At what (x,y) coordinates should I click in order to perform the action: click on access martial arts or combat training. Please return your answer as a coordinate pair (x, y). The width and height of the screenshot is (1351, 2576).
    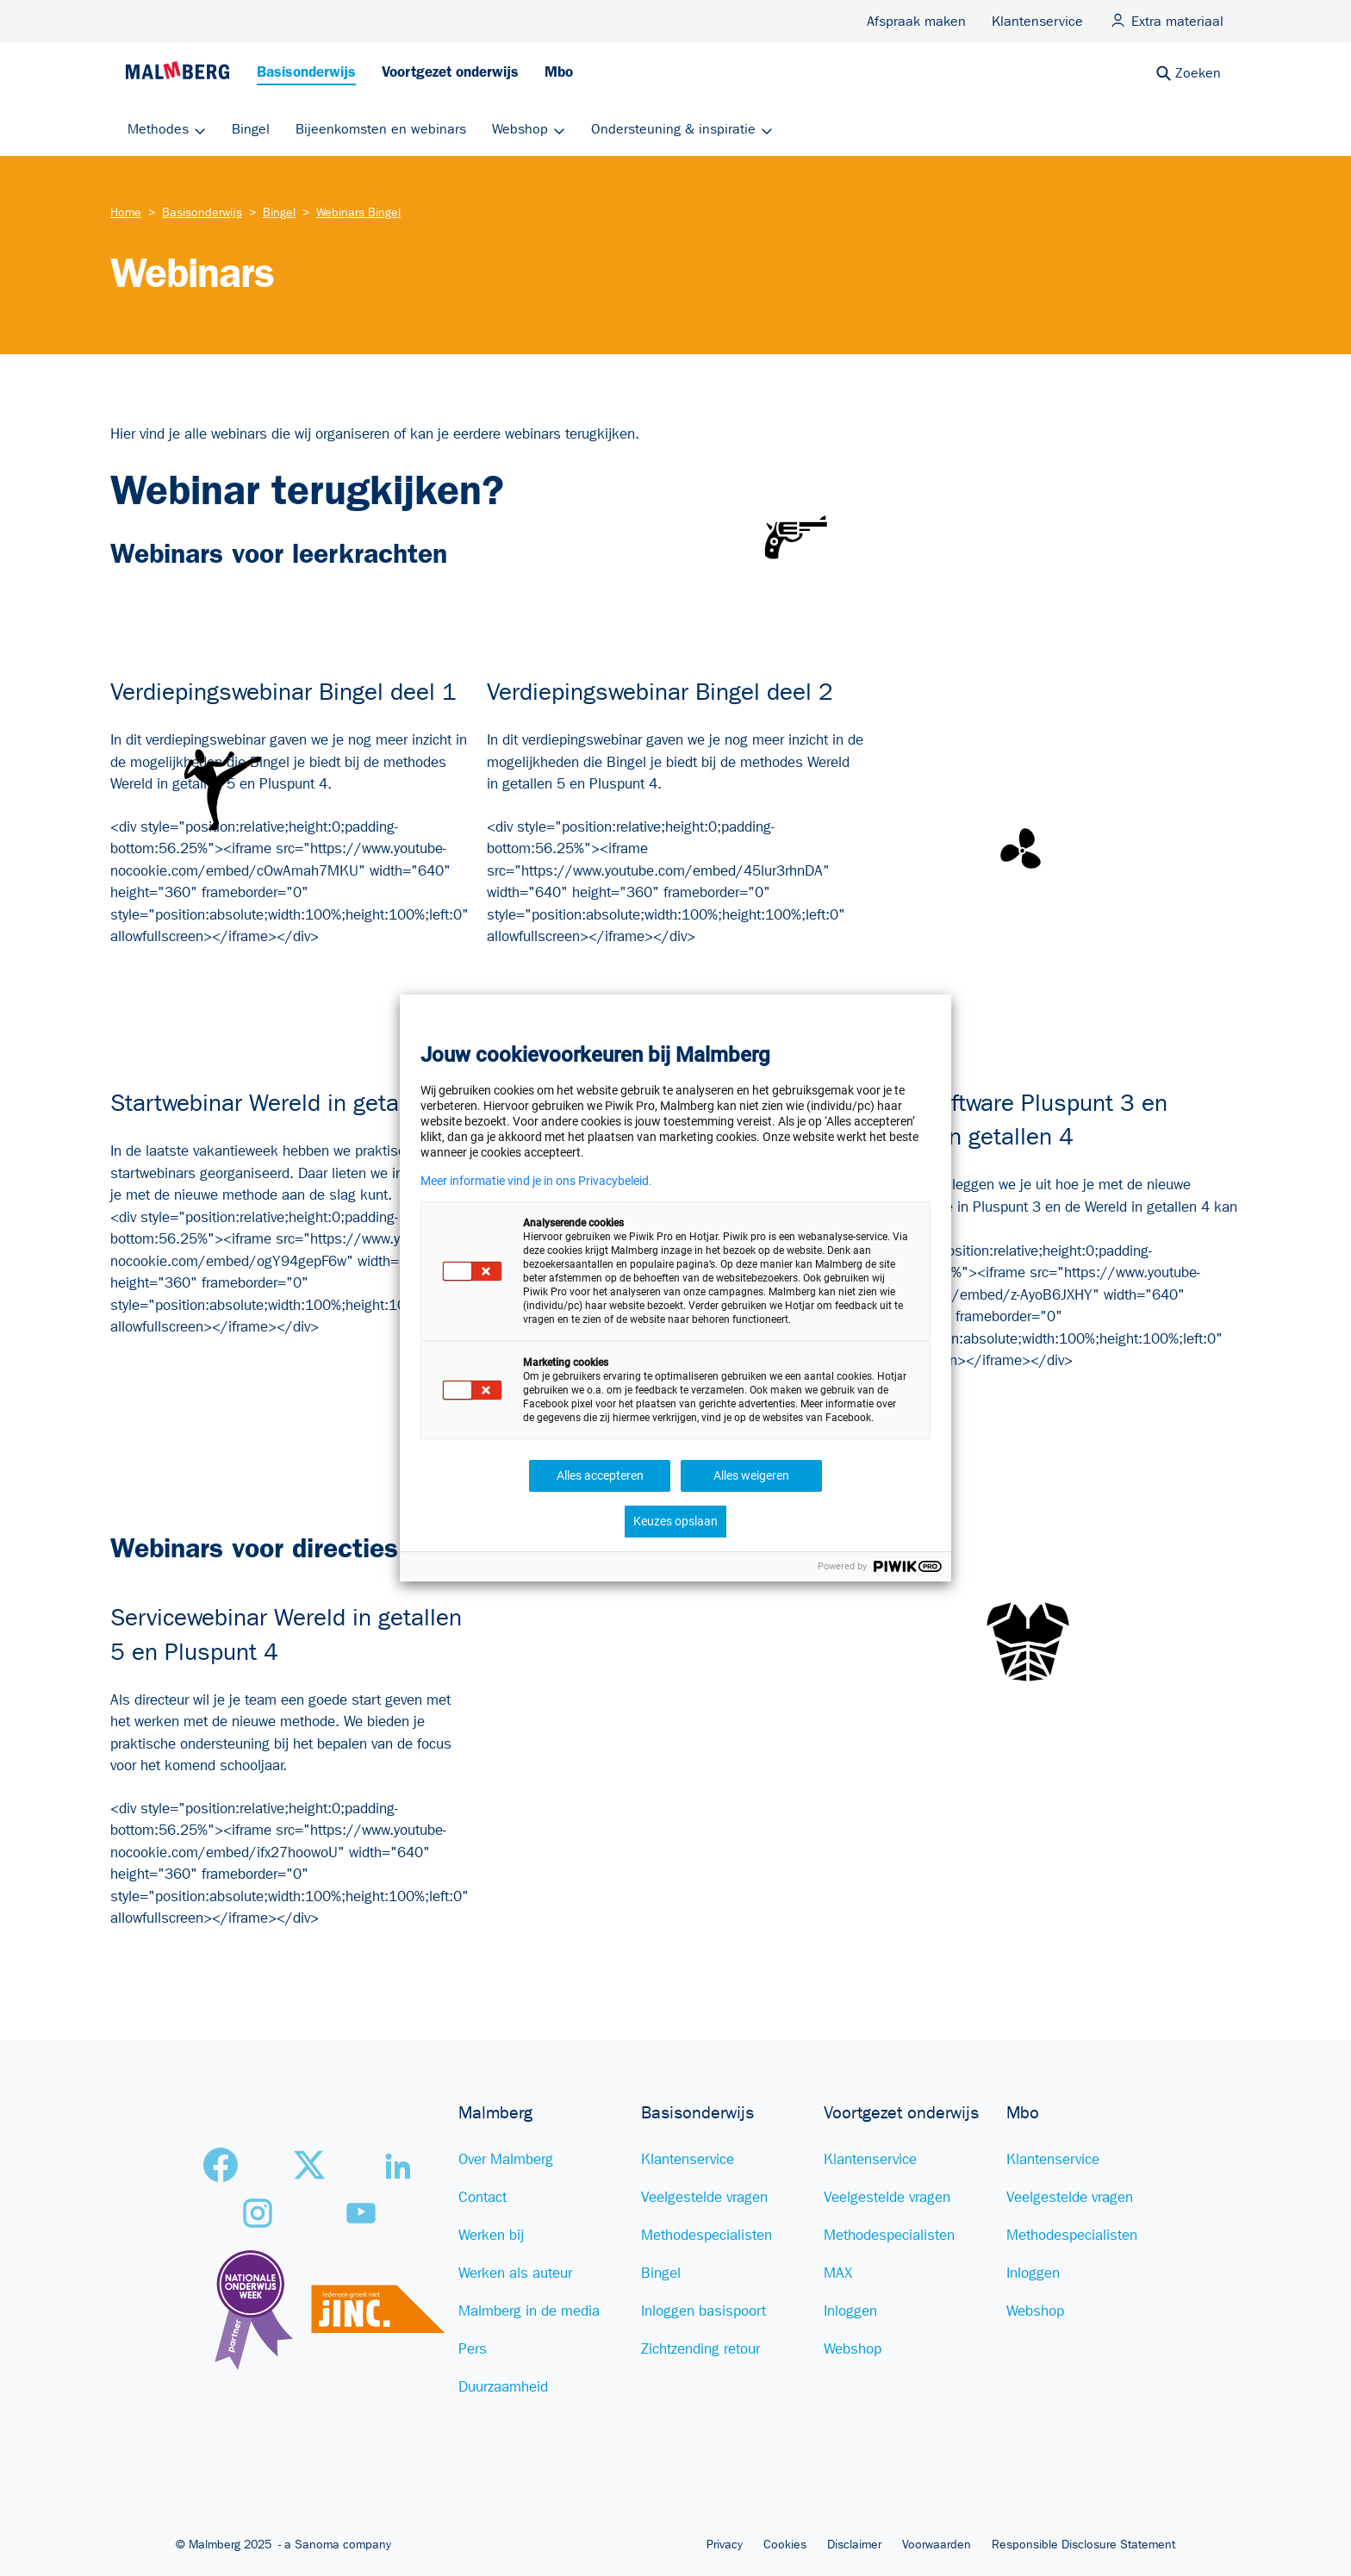
    Looking at the image, I should click on (222, 789).